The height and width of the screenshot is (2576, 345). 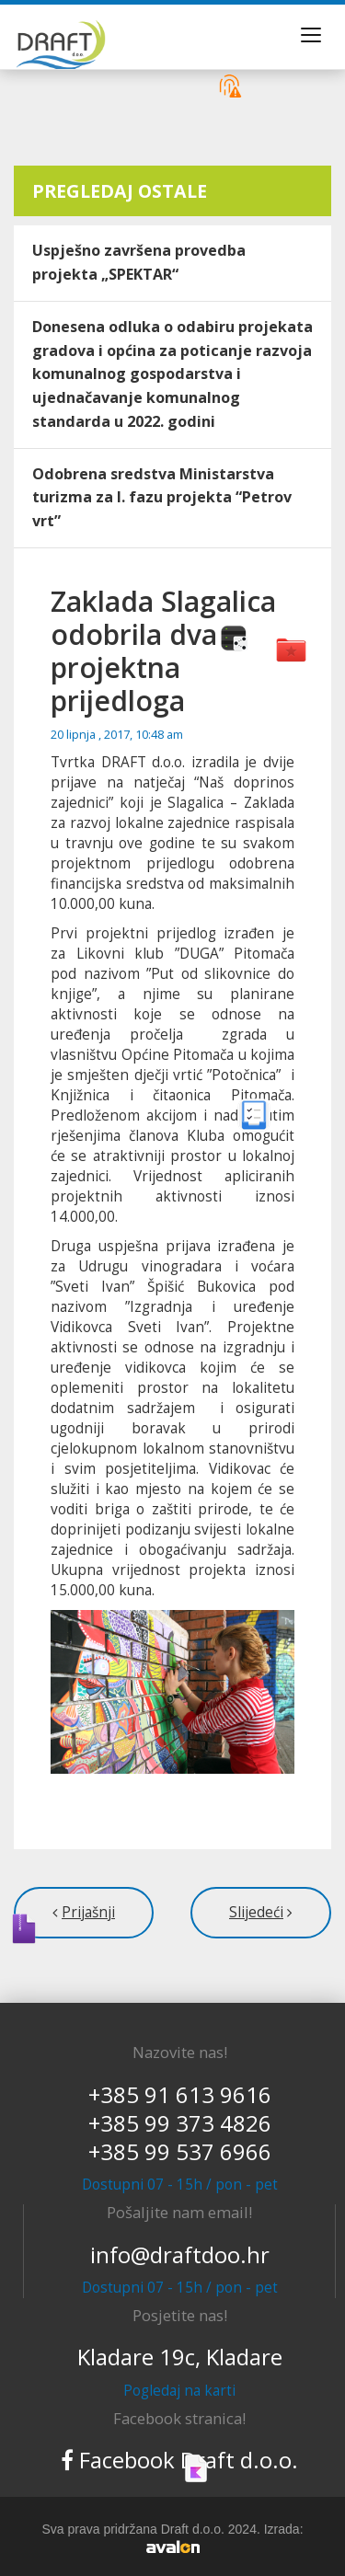 What do you see at coordinates (24, 1929) in the screenshot?
I see `a compressed bzip archive file` at bounding box center [24, 1929].